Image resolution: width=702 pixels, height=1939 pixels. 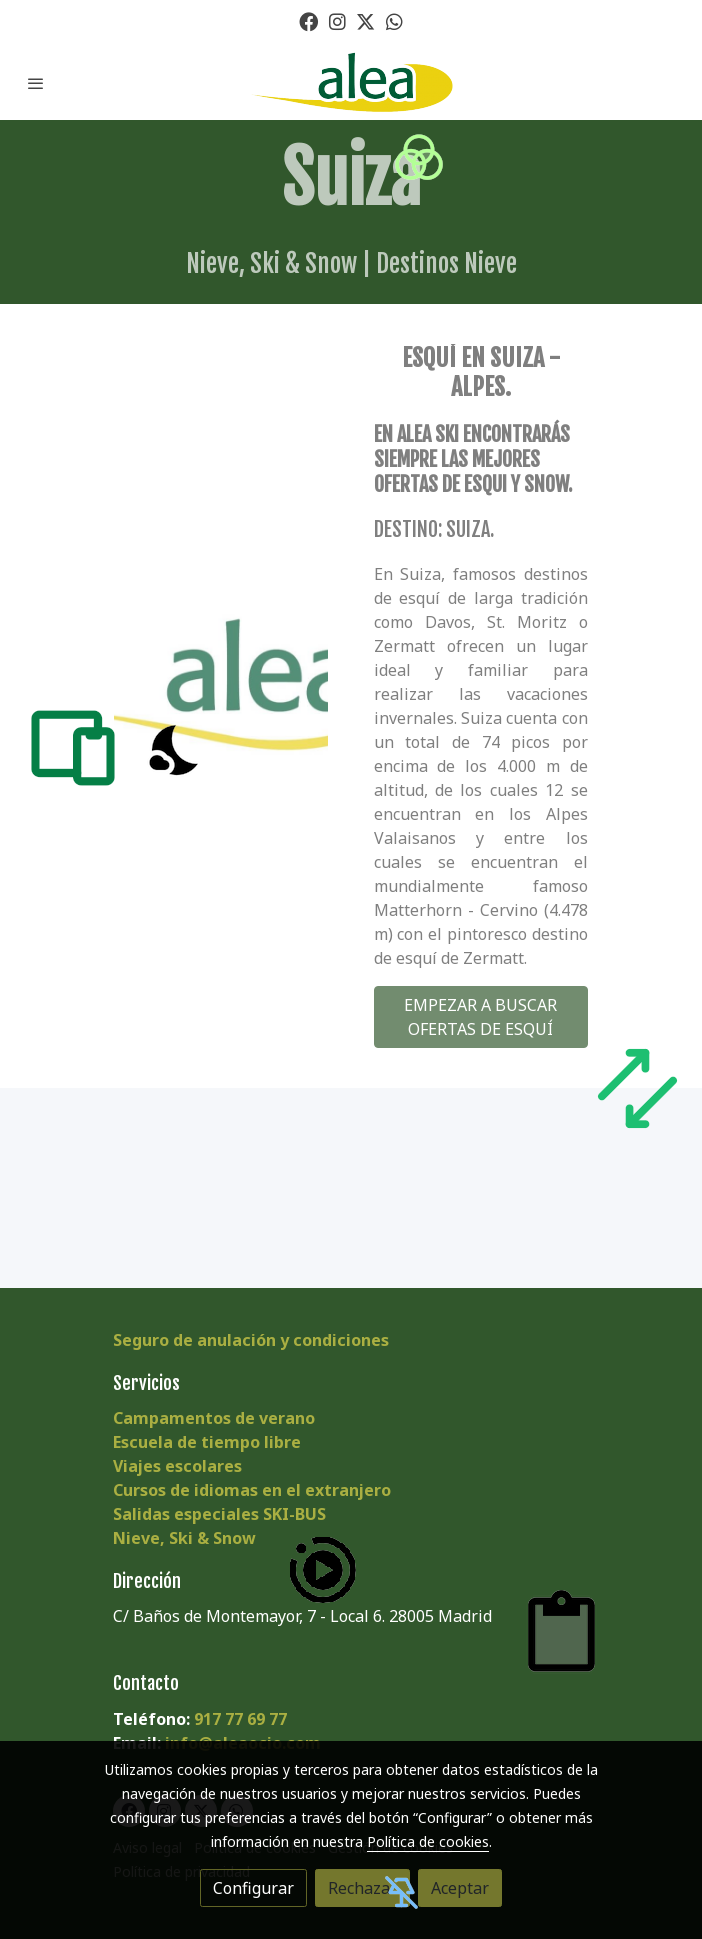 What do you see at coordinates (401, 1892) in the screenshot?
I see `turn off desk lamp` at bounding box center [401, 1892].